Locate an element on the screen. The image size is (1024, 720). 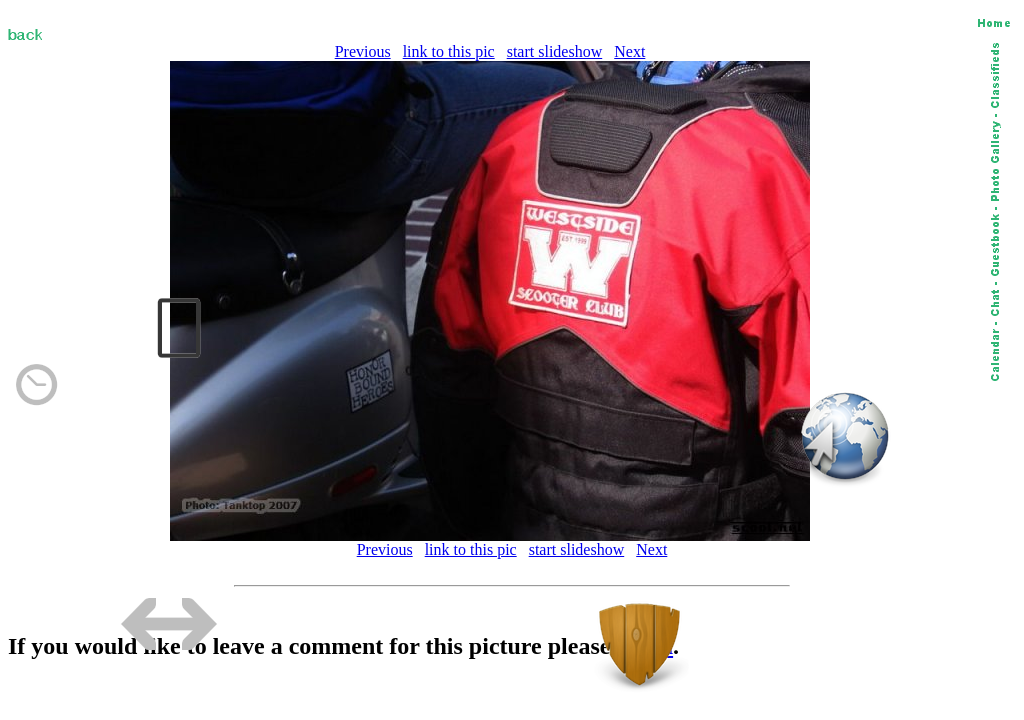
flip object horizontally is located at coordinates (169, 624).